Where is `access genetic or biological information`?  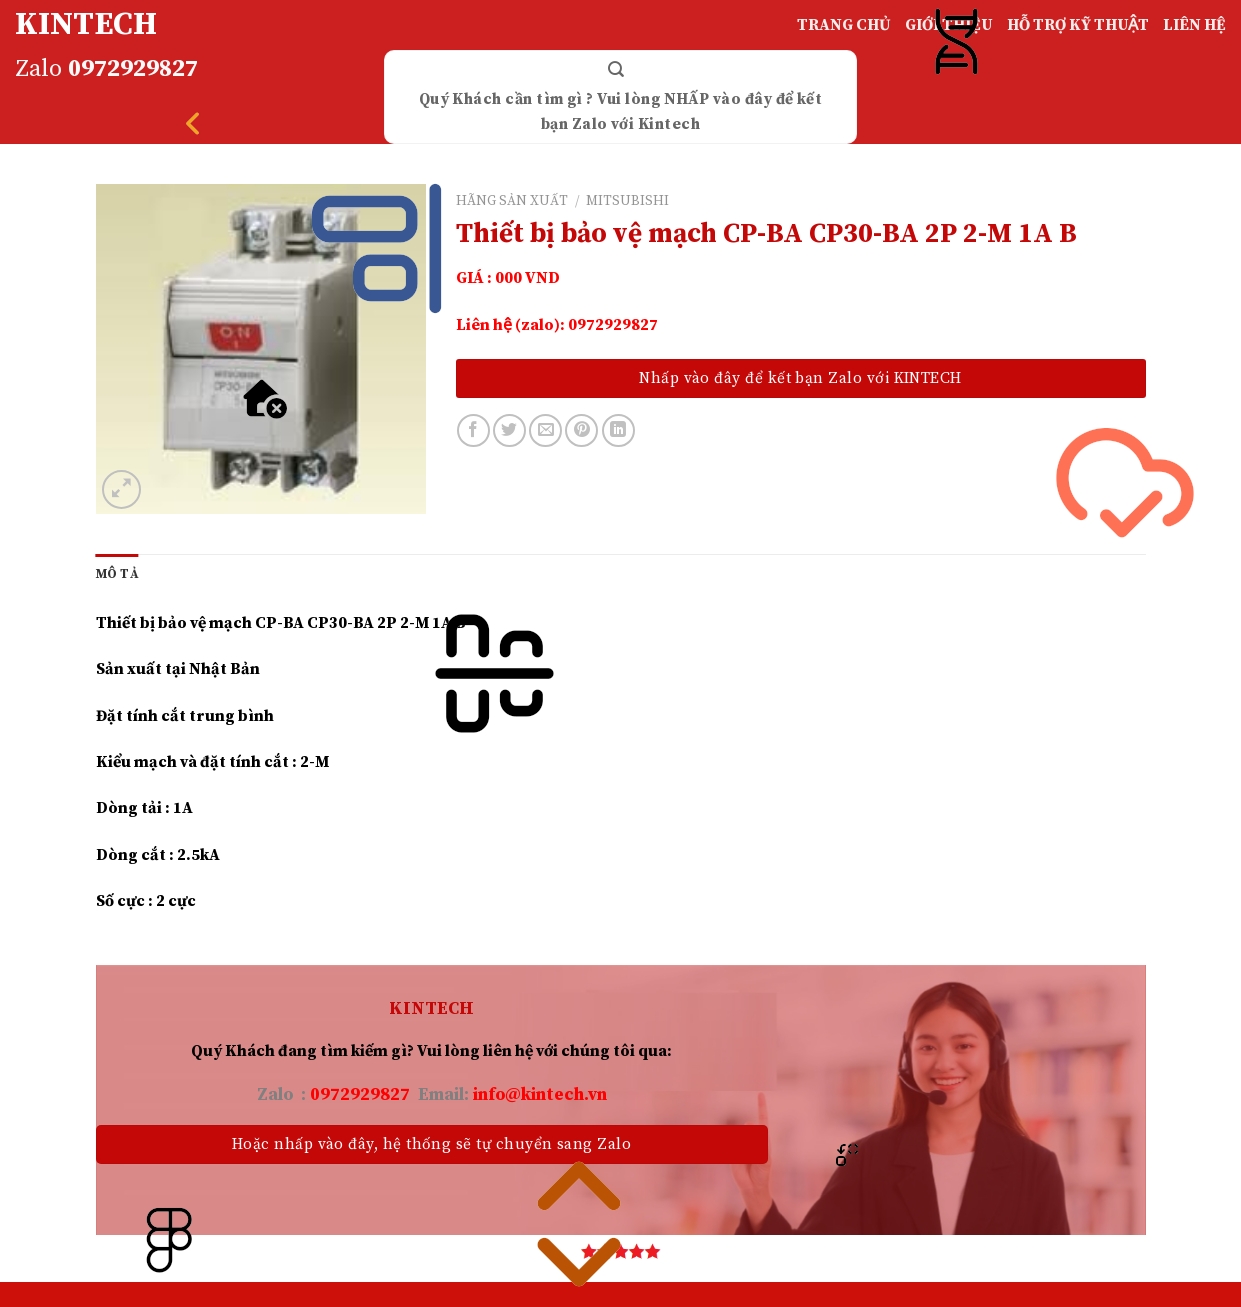
access genetic or biological information is located at coordinates (956, 41).